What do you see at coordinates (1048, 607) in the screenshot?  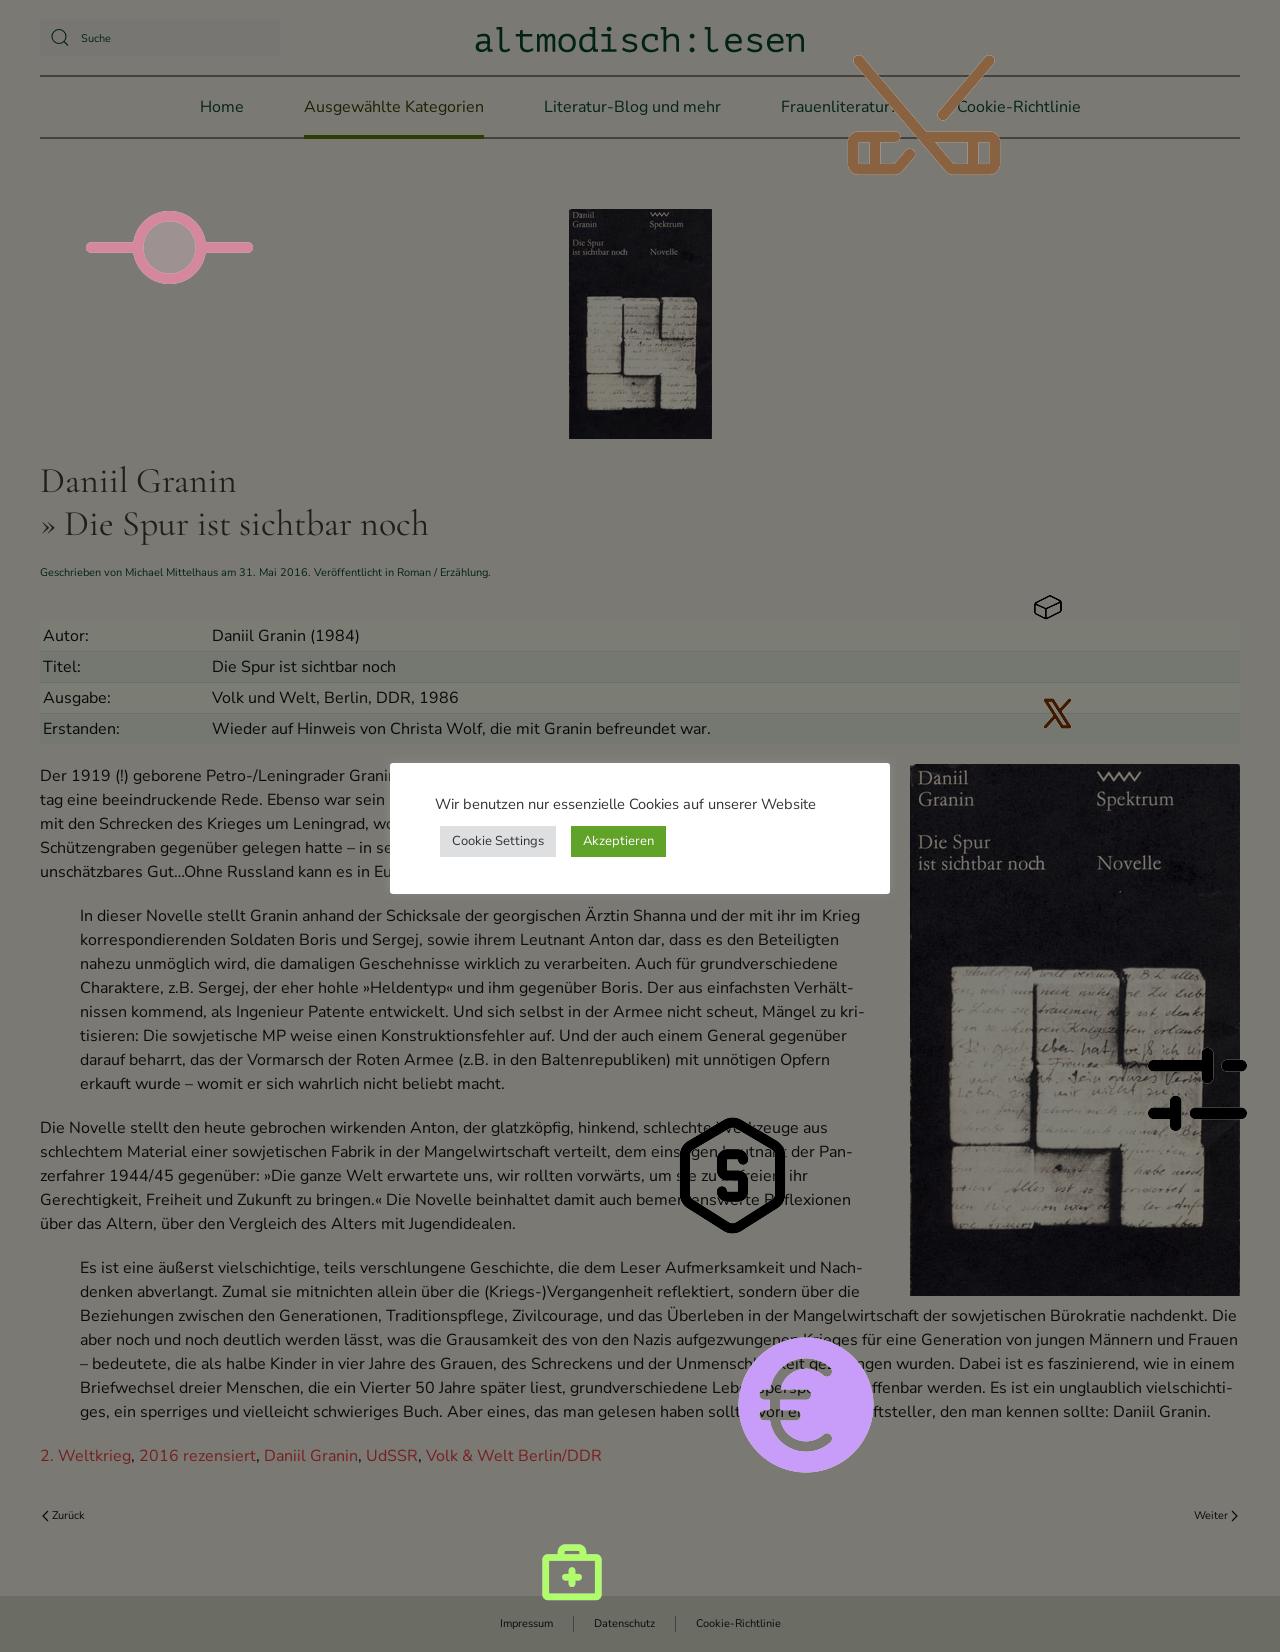 I see `represents a field or property in code structure` at bounding box center [1048, 607].